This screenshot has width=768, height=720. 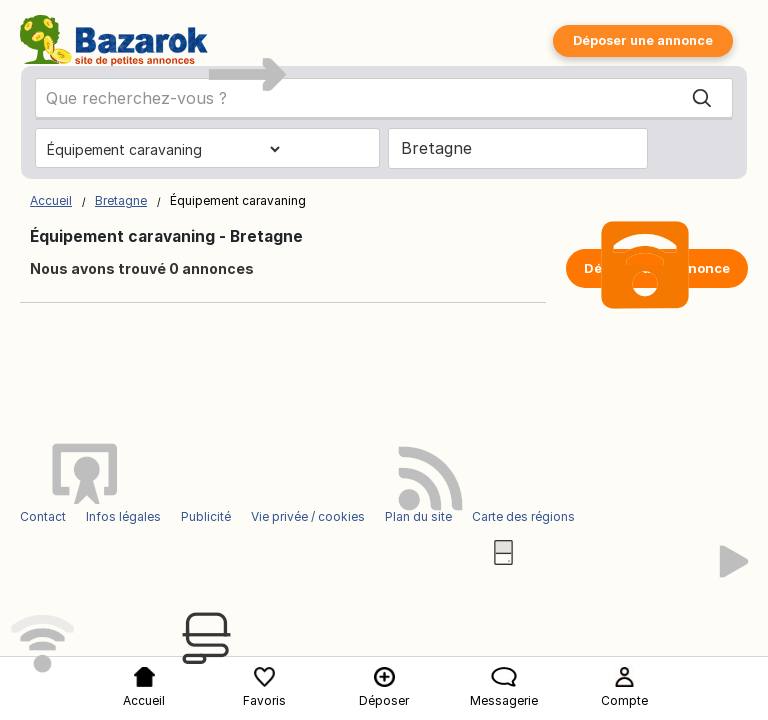 What do you see at coordinates (645, 265) in the screenshot?
I see `indicates hotspot or tethering is active` at bounding box center [645, 265].